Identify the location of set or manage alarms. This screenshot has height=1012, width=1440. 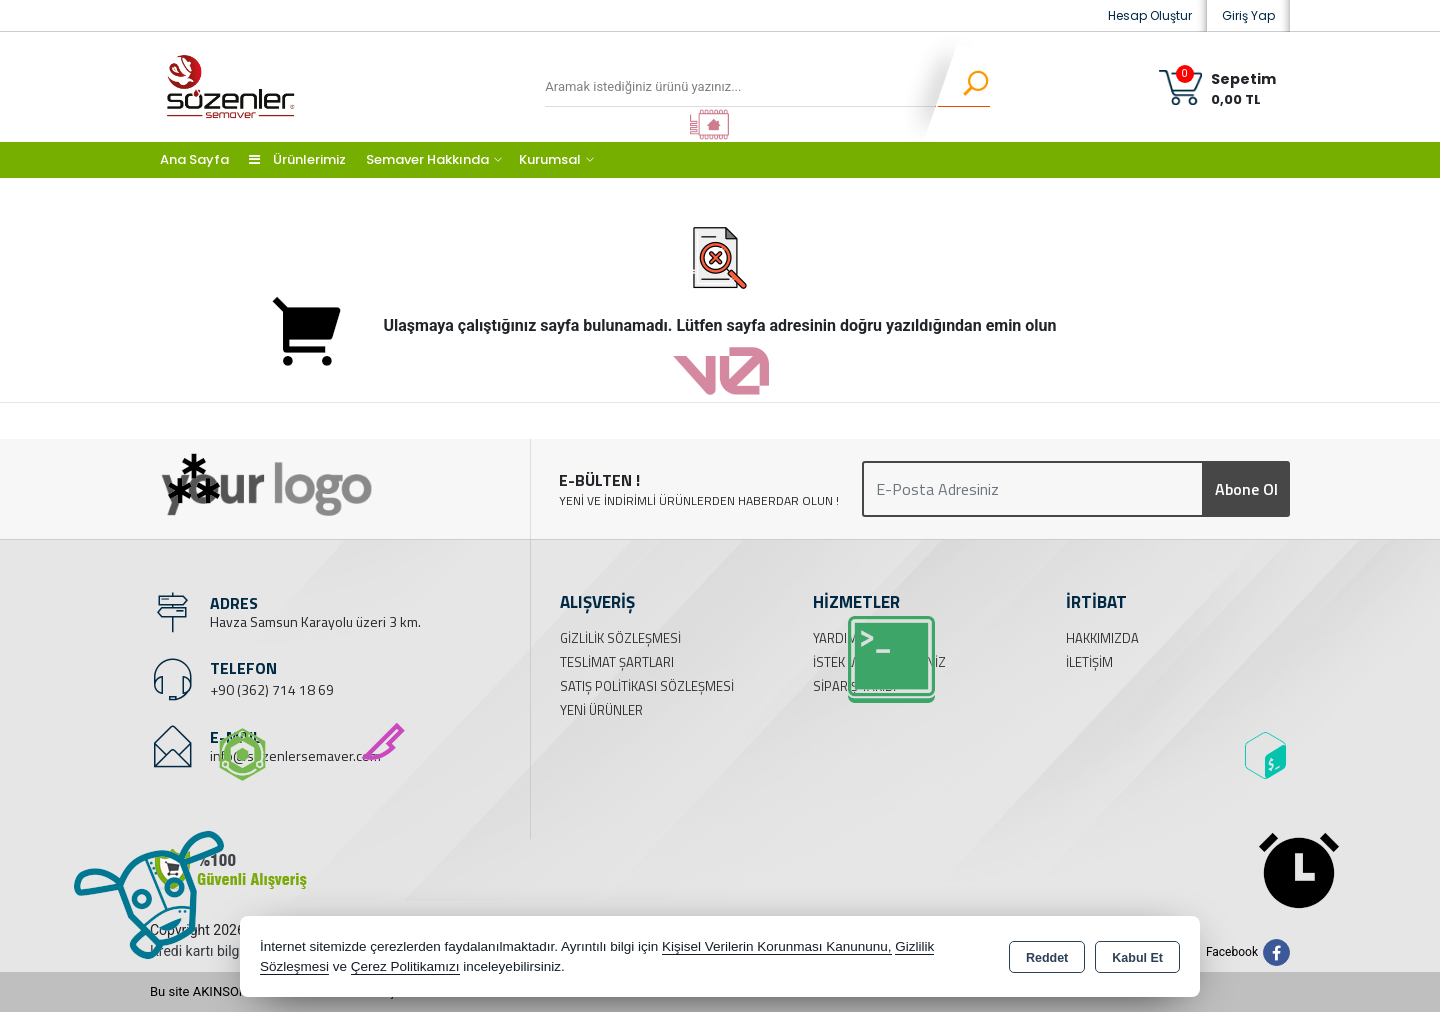
(1299, 869).